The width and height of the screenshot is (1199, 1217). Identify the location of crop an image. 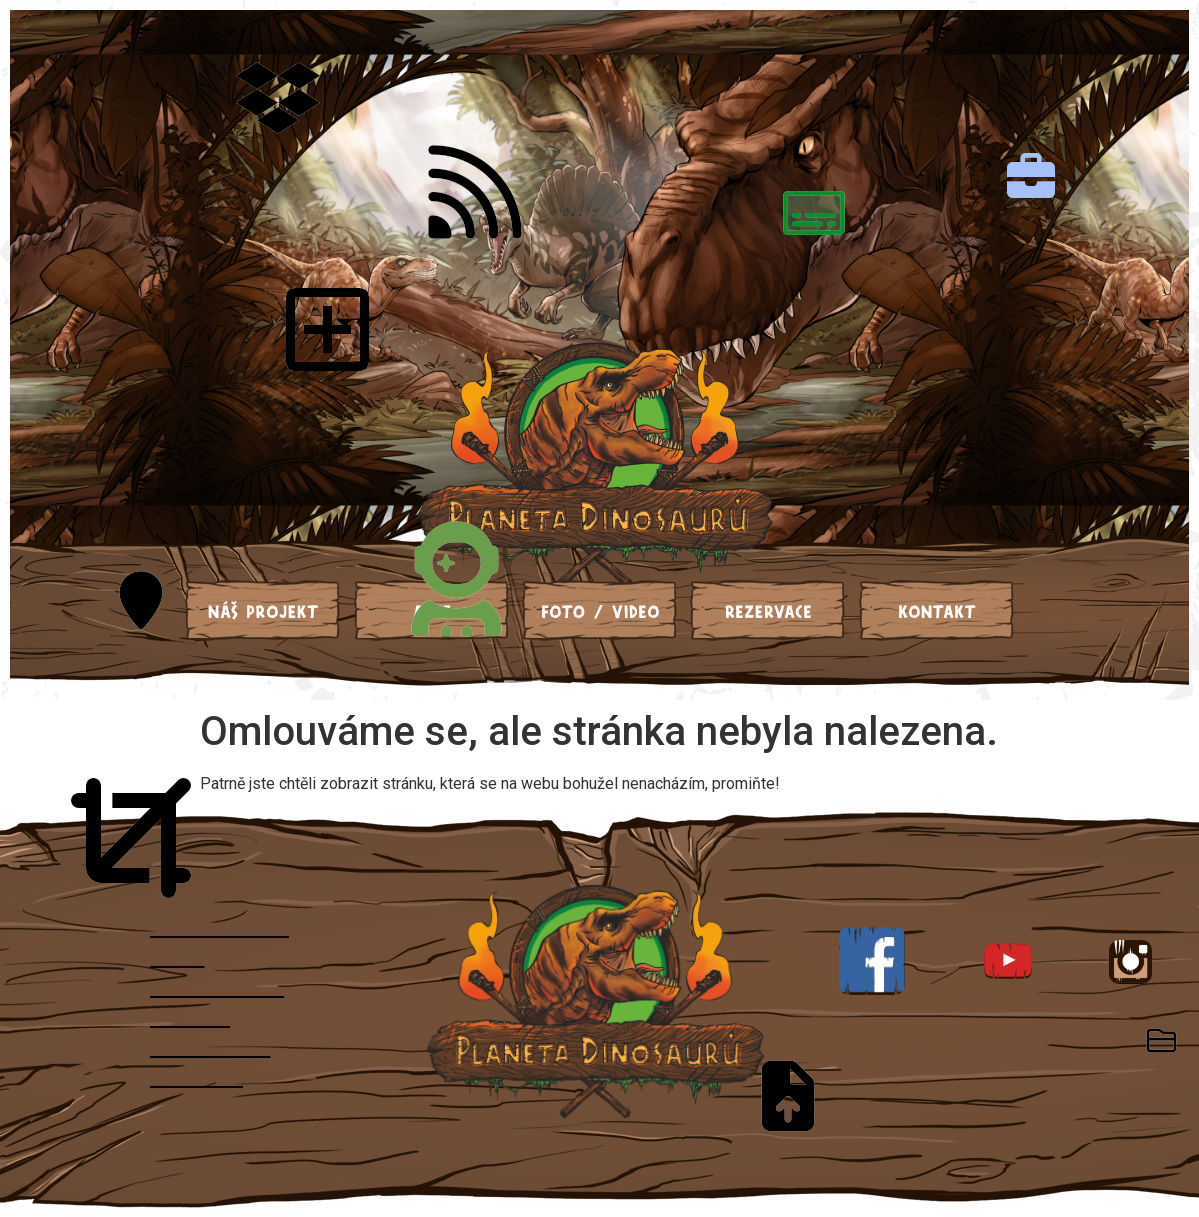
(131, 838).